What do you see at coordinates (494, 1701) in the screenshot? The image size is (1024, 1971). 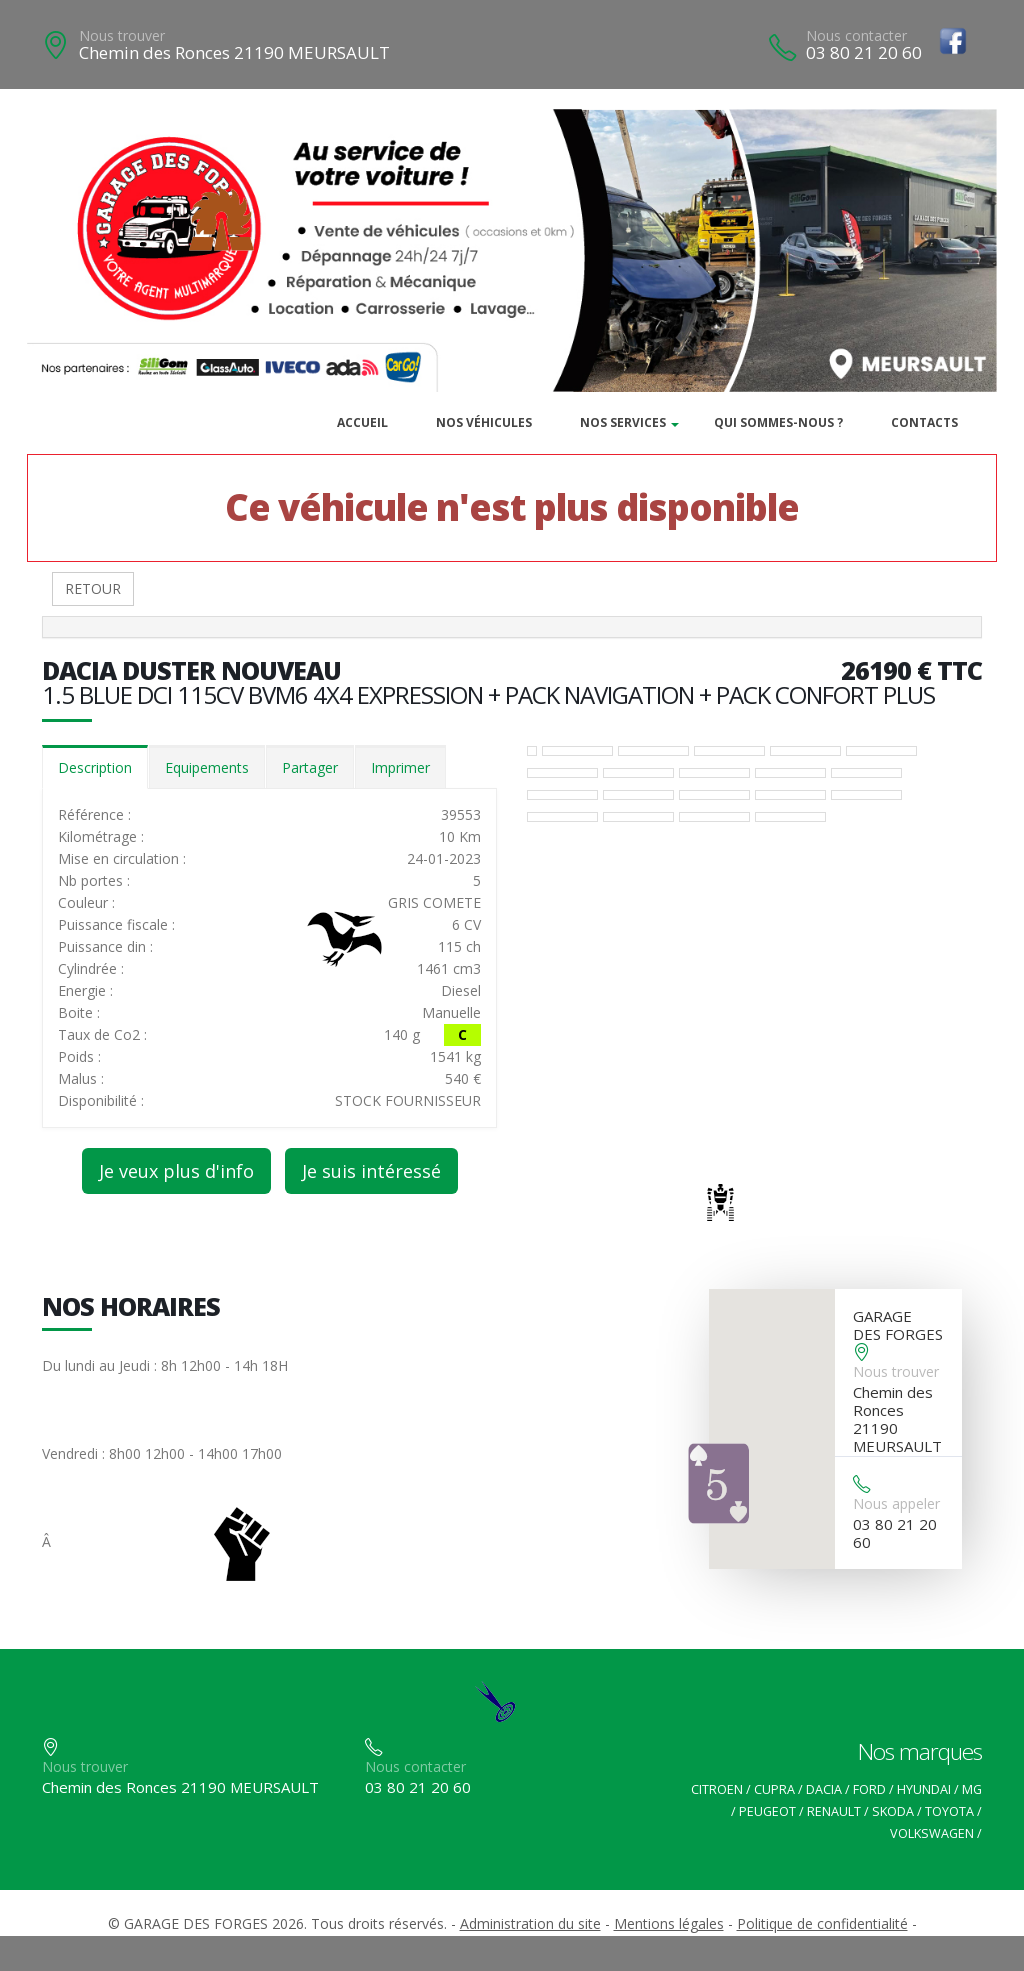 I see `indicates accurate shot or precision achieved` at bounding box center [494, 1701].